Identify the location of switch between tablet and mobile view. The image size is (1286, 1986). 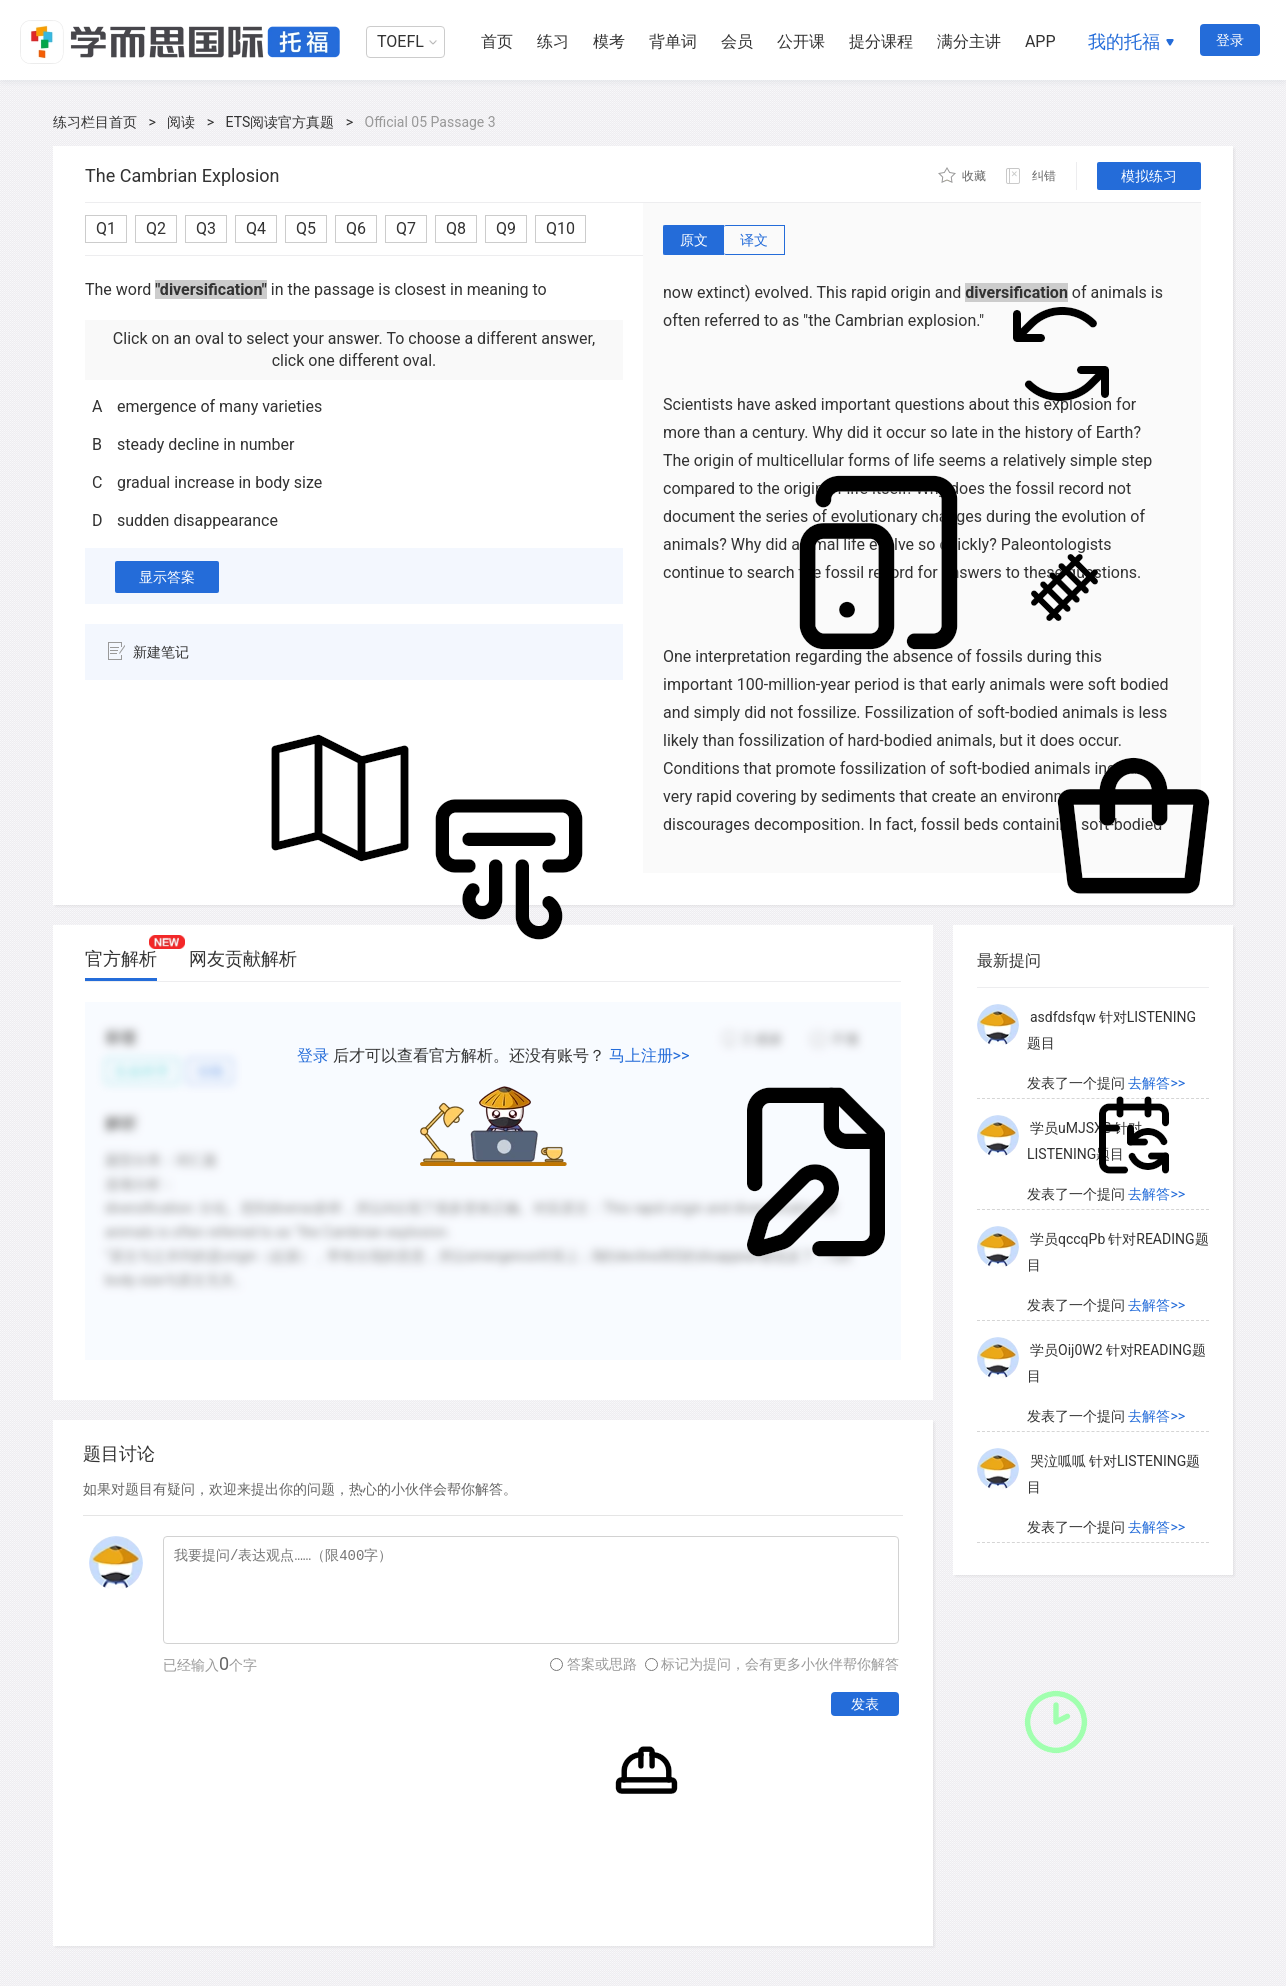
(878, 562).